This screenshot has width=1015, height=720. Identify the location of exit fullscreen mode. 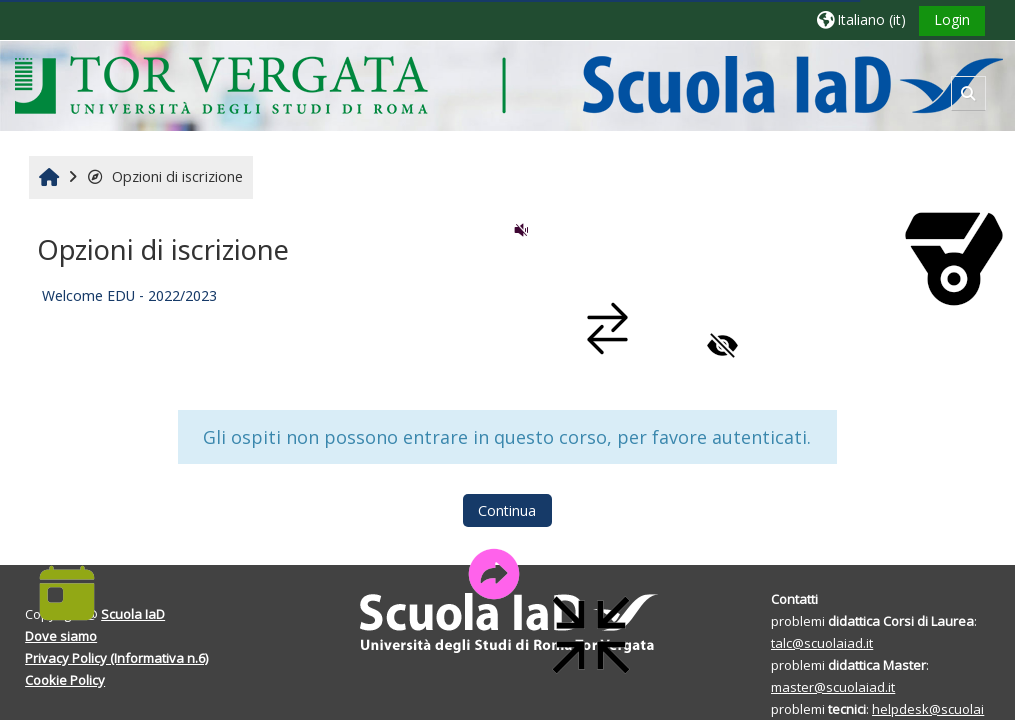
(591, 635).